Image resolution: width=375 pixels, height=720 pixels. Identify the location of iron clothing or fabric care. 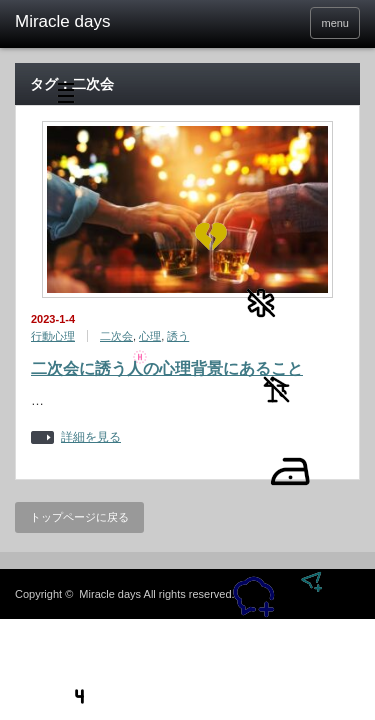
(290, 471).